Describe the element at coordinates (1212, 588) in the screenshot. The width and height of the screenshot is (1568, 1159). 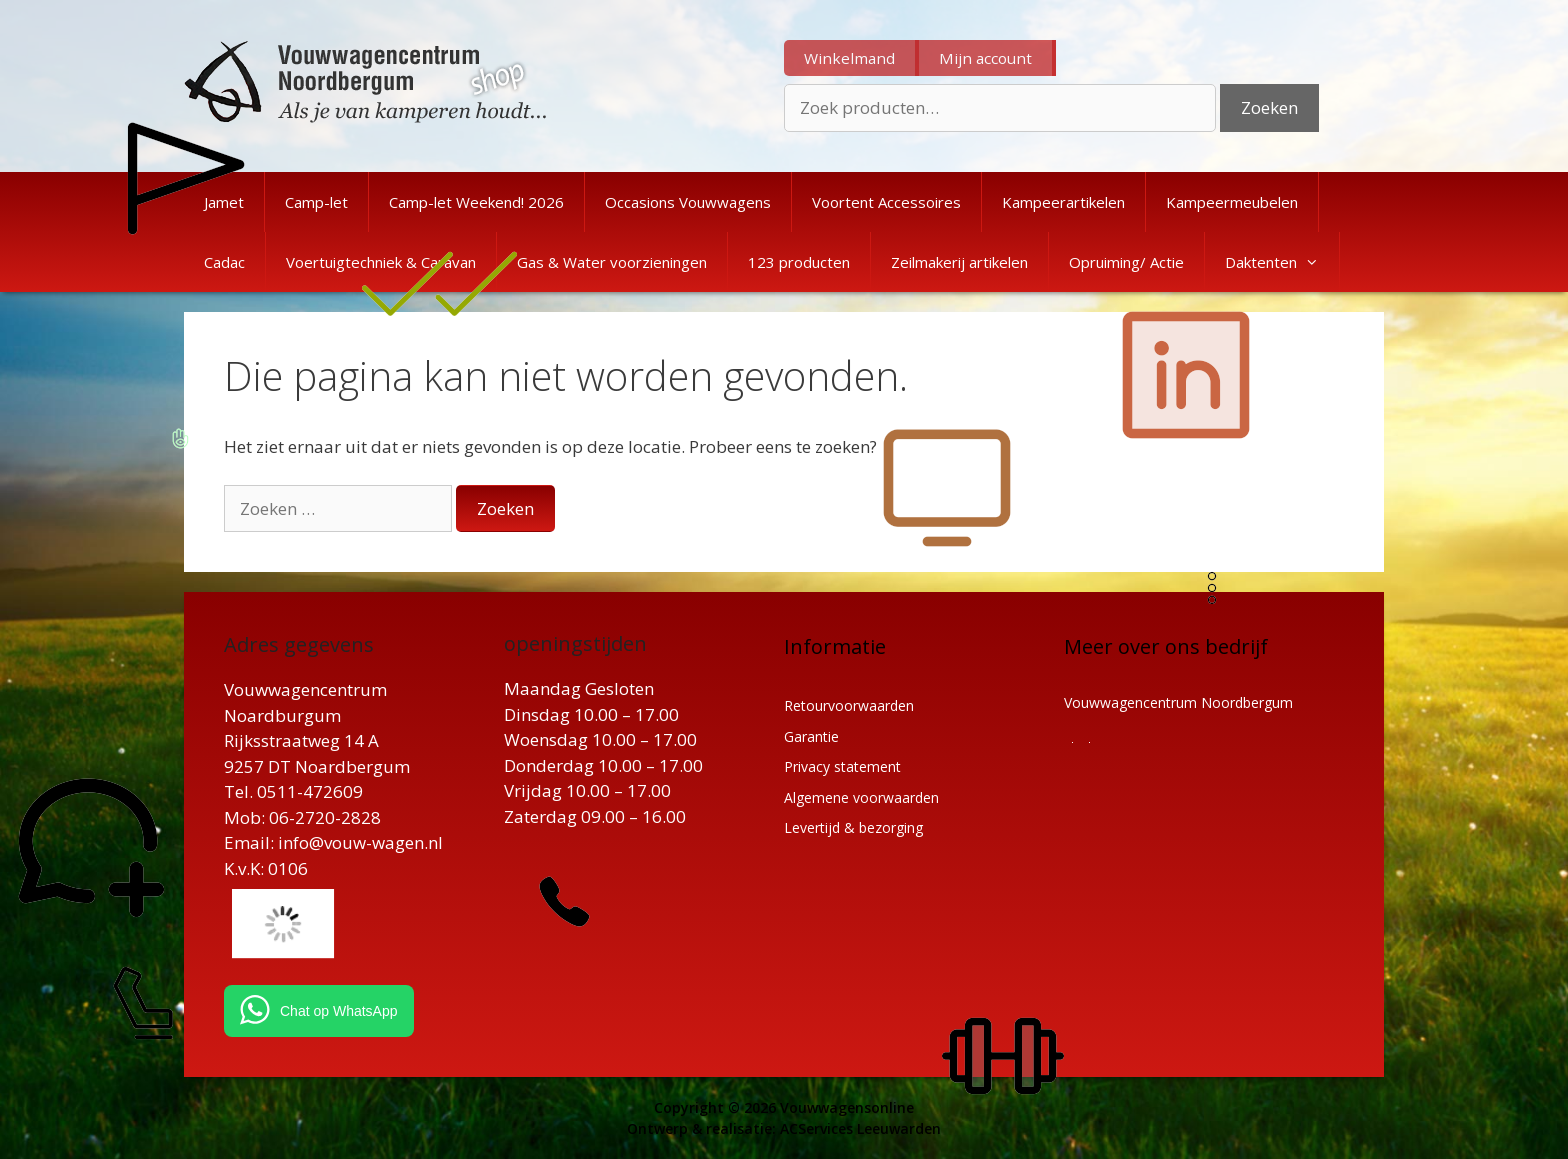
I see `open more options menu` at that location.